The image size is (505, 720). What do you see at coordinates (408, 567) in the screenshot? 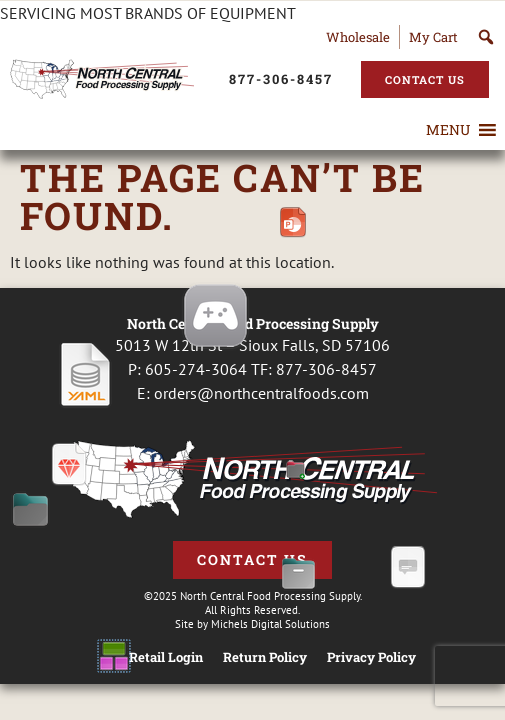
I see `a microdvd subtitle file` at bounding box center [408, 567].